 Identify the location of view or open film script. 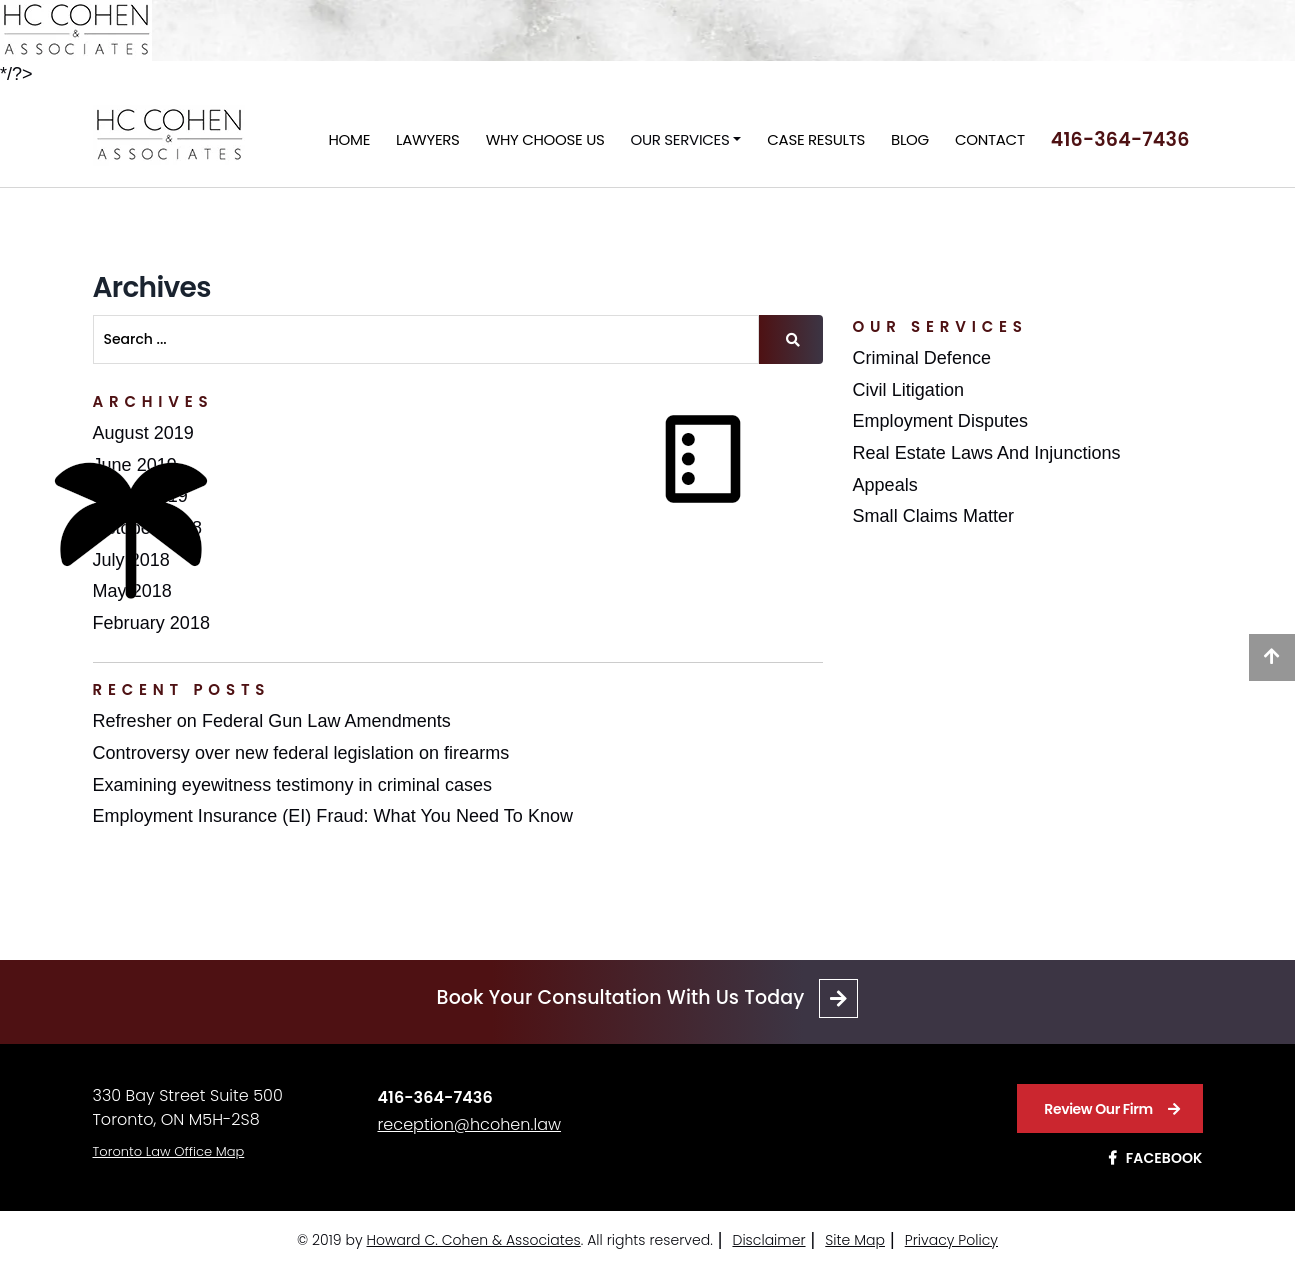
(703, 459).